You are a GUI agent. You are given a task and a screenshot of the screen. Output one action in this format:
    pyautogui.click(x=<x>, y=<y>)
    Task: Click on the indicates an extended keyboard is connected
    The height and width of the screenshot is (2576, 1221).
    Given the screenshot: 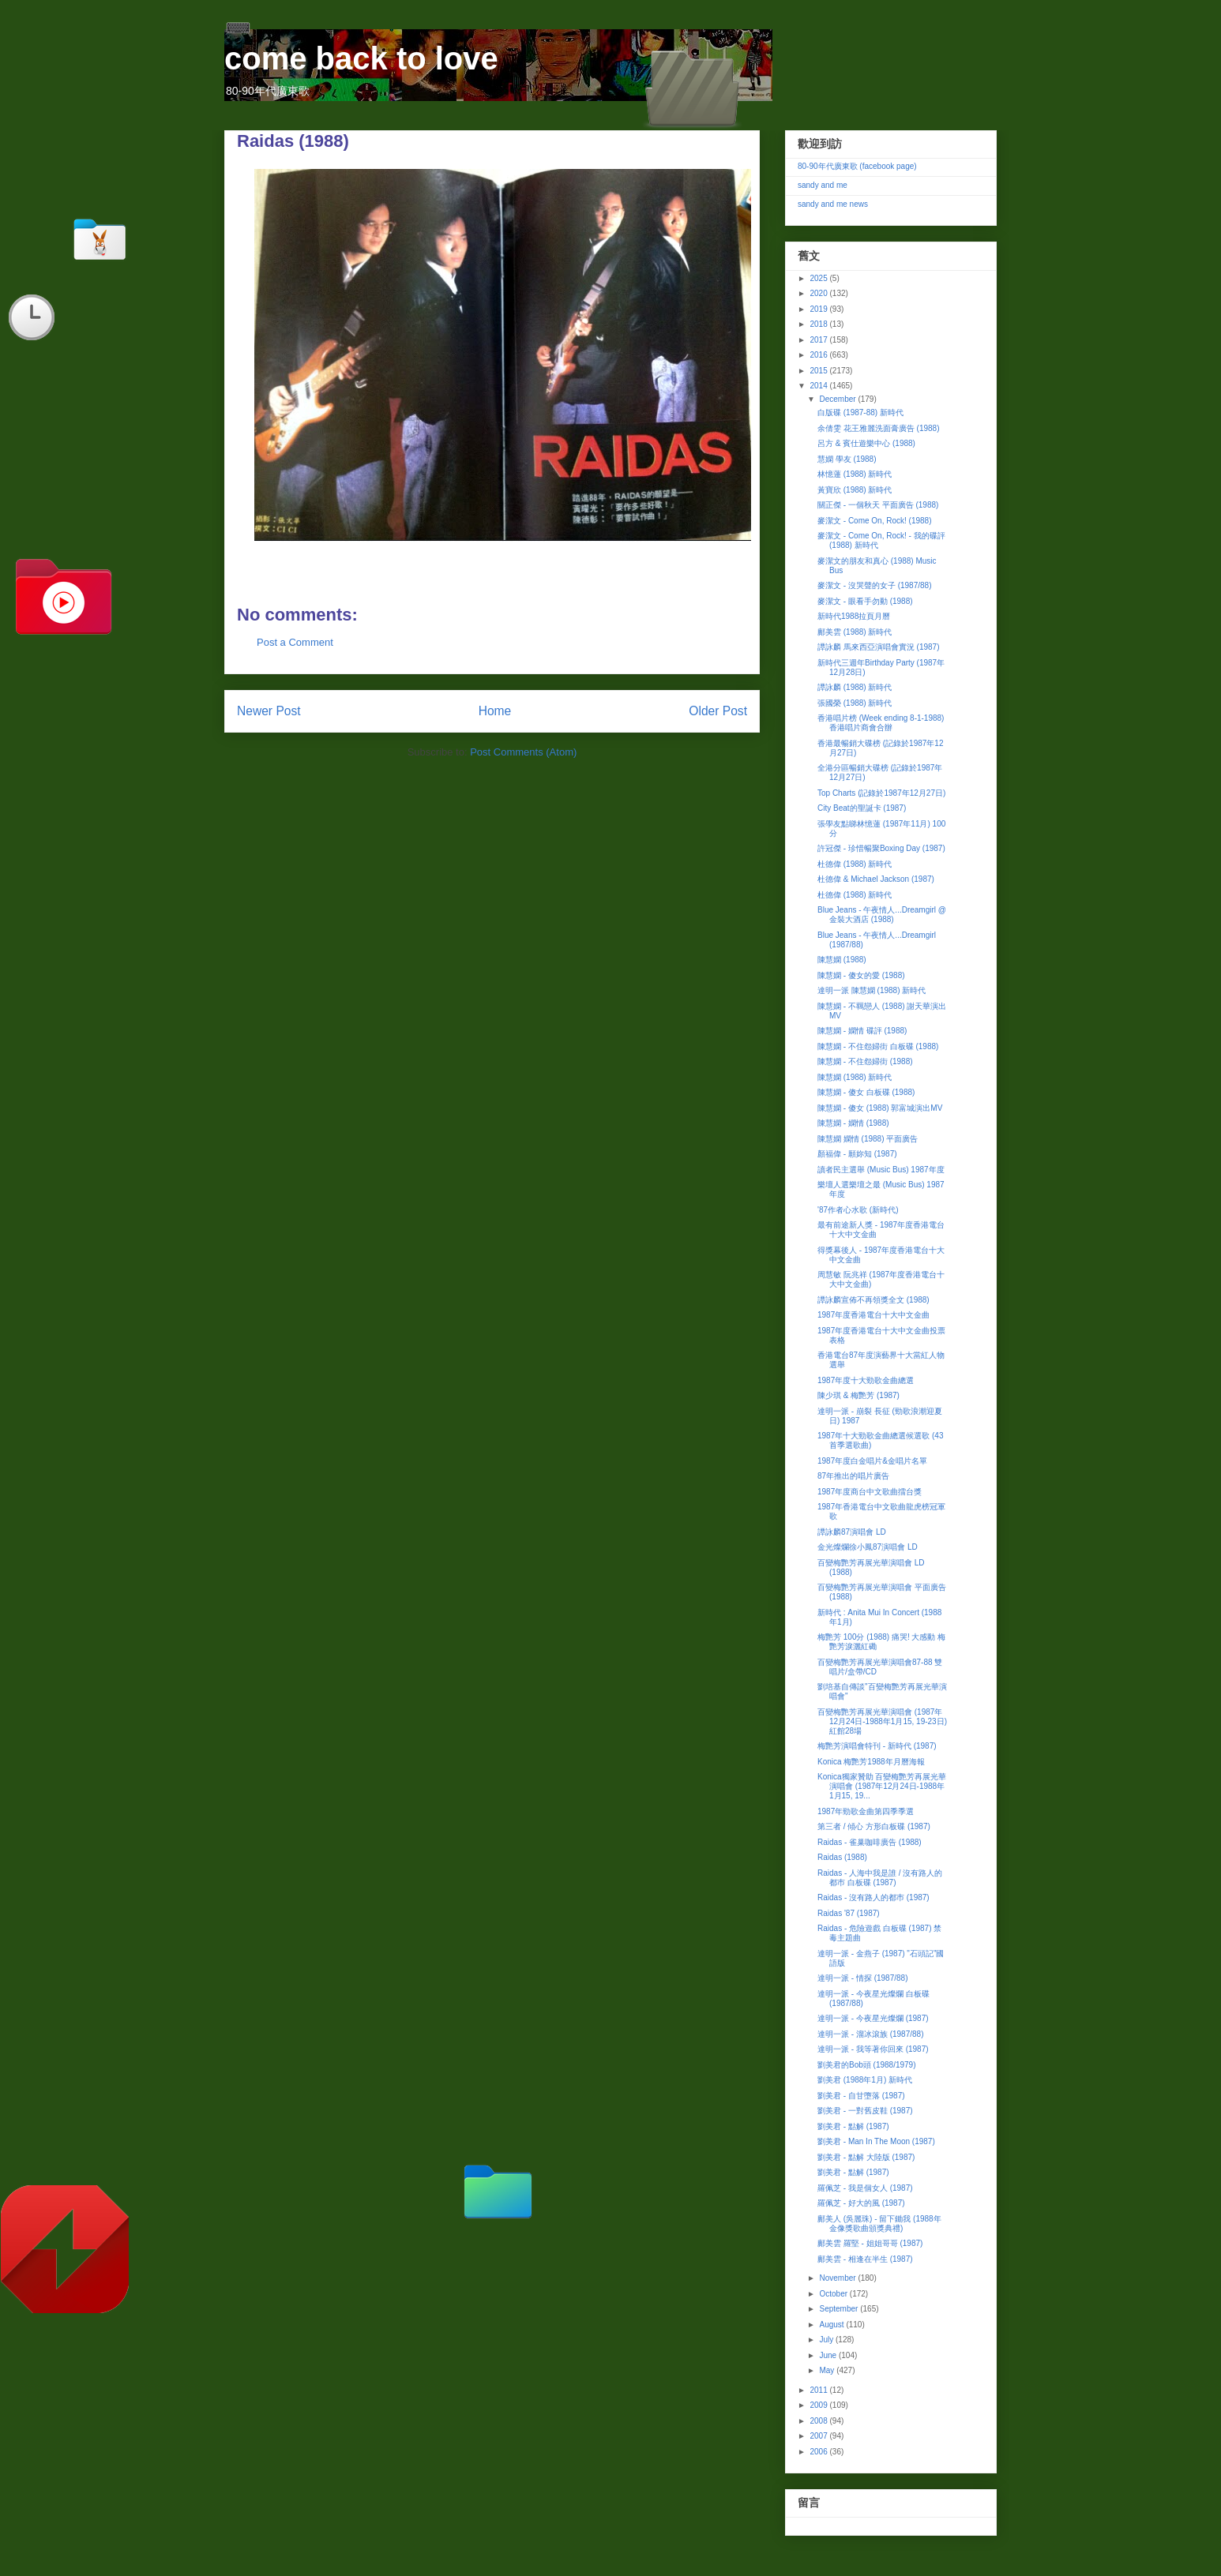 What is the action you would take?
    pyautogui.click(x=238, y=28)
    